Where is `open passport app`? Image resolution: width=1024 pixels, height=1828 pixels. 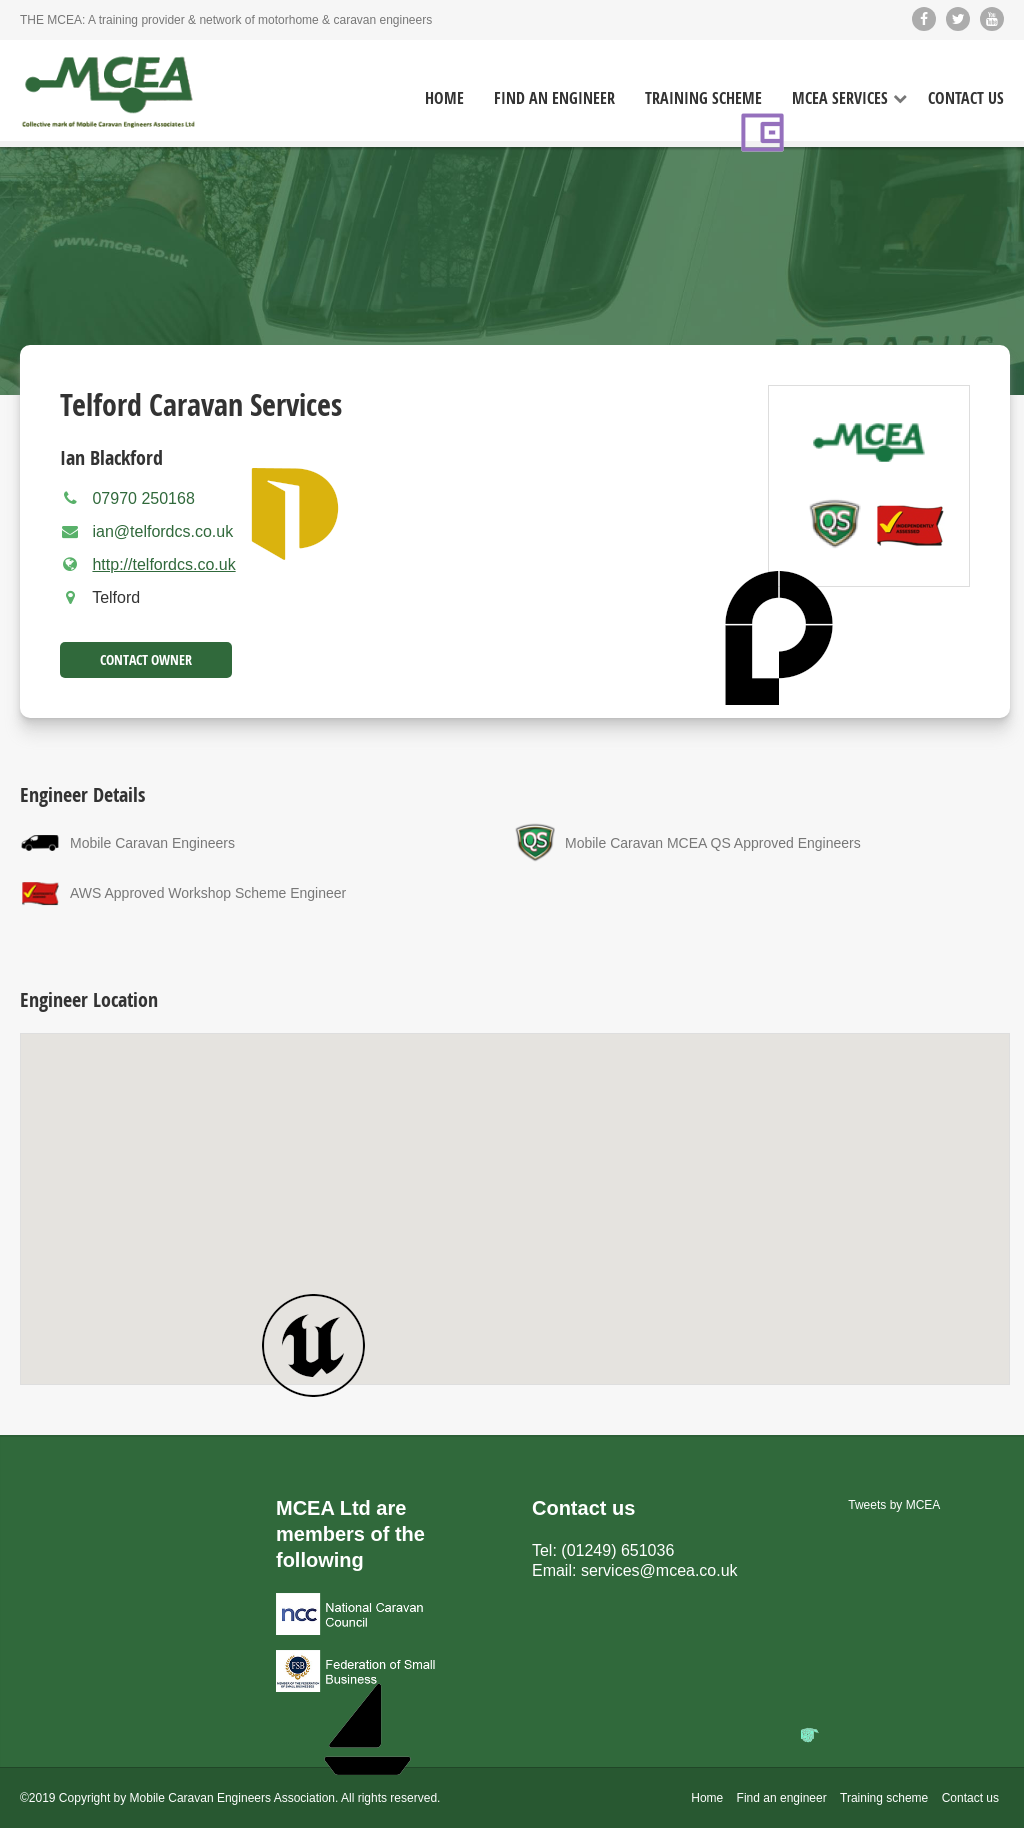
open passport app is located at coordinates (779, 638).